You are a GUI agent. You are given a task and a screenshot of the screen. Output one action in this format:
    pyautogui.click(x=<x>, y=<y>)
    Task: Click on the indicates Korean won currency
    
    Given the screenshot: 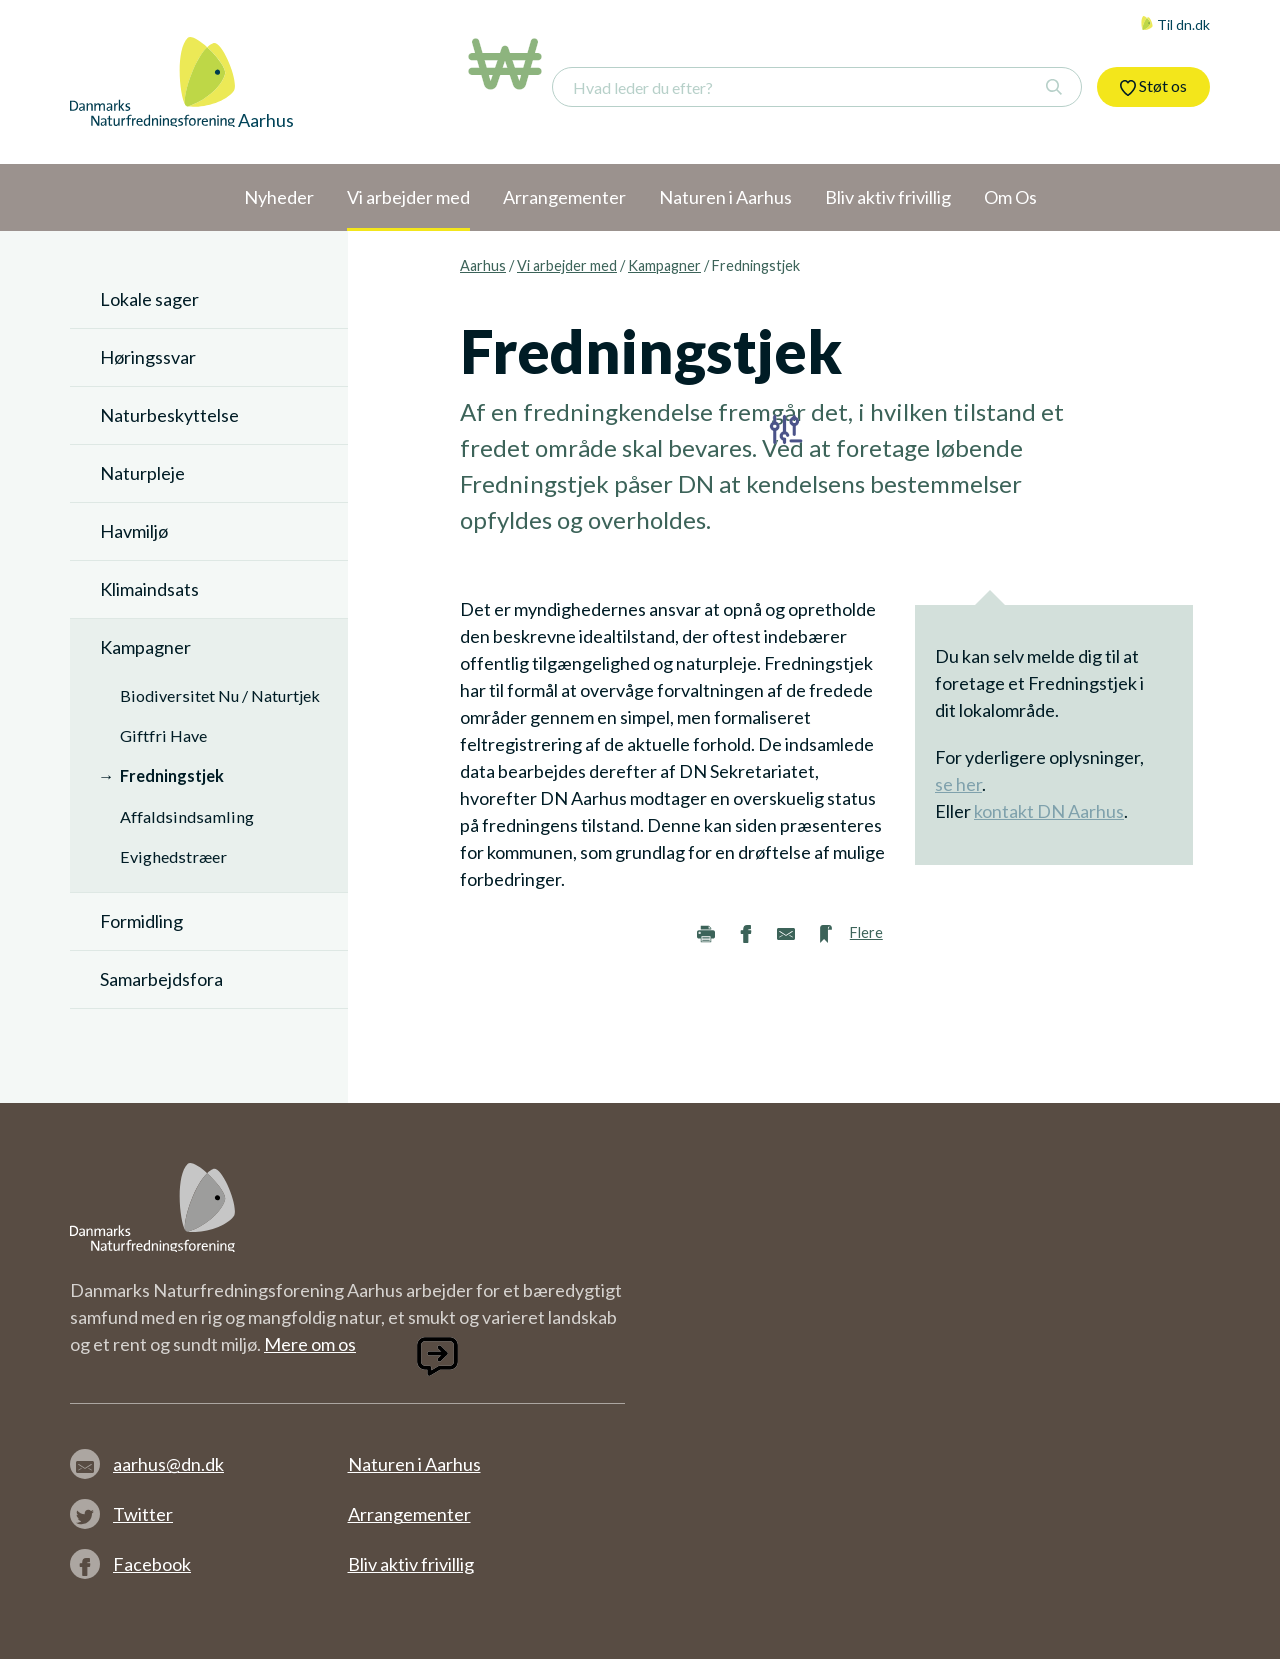 What is the action you would take?
    pyautogui.click(x=505, y=64)
    